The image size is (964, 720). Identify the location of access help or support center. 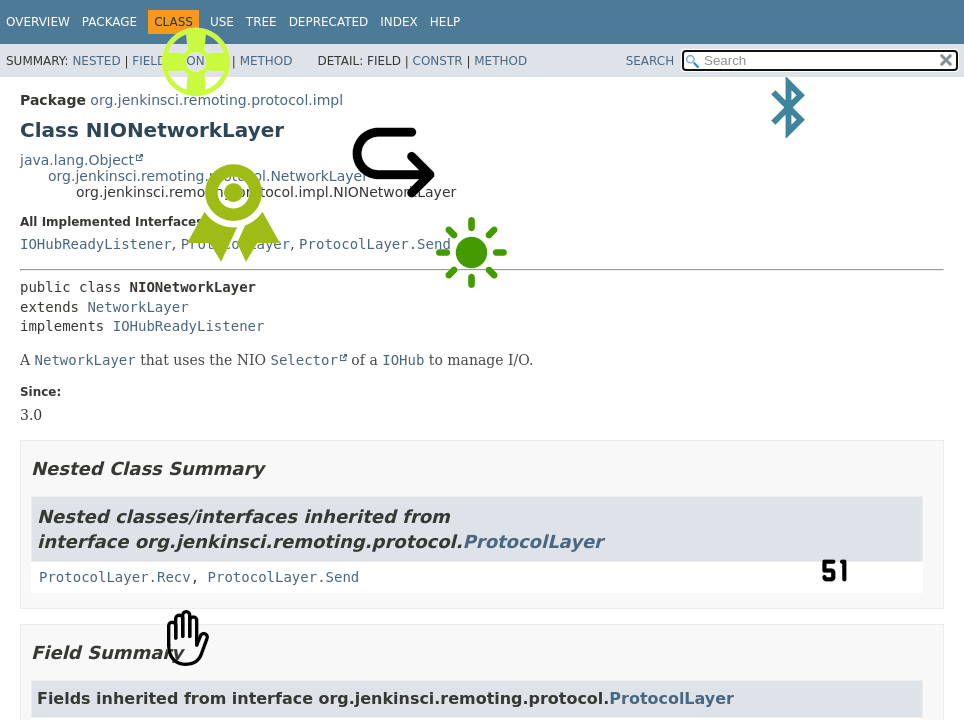
(196, 62).